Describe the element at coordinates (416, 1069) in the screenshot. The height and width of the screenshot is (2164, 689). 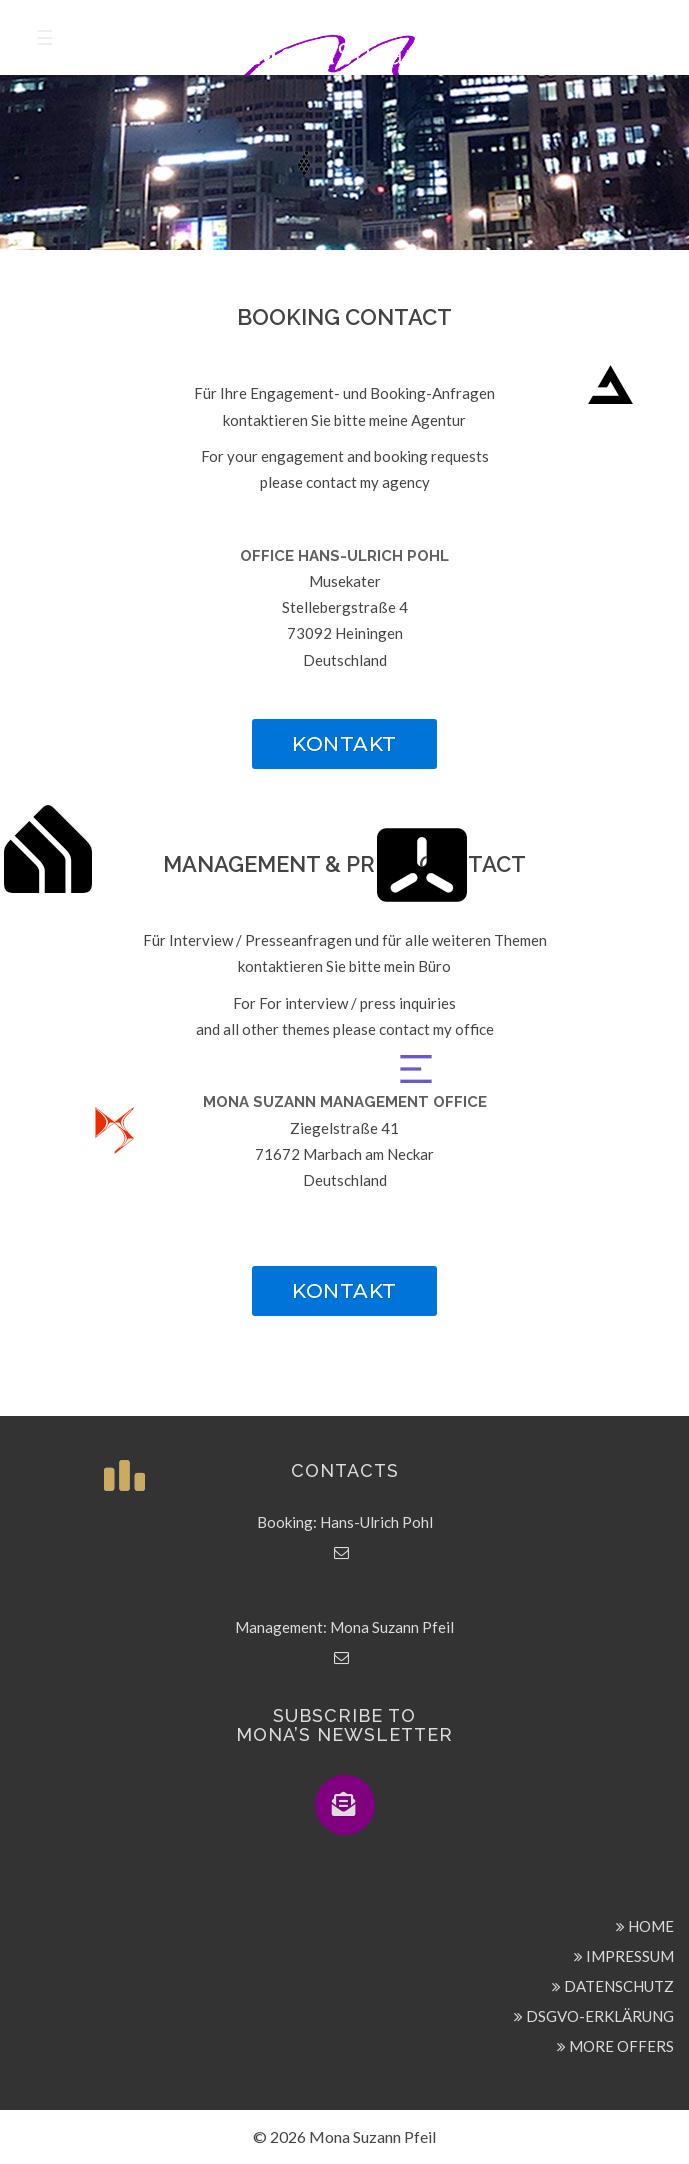
I see `open navigation menu` at that location.